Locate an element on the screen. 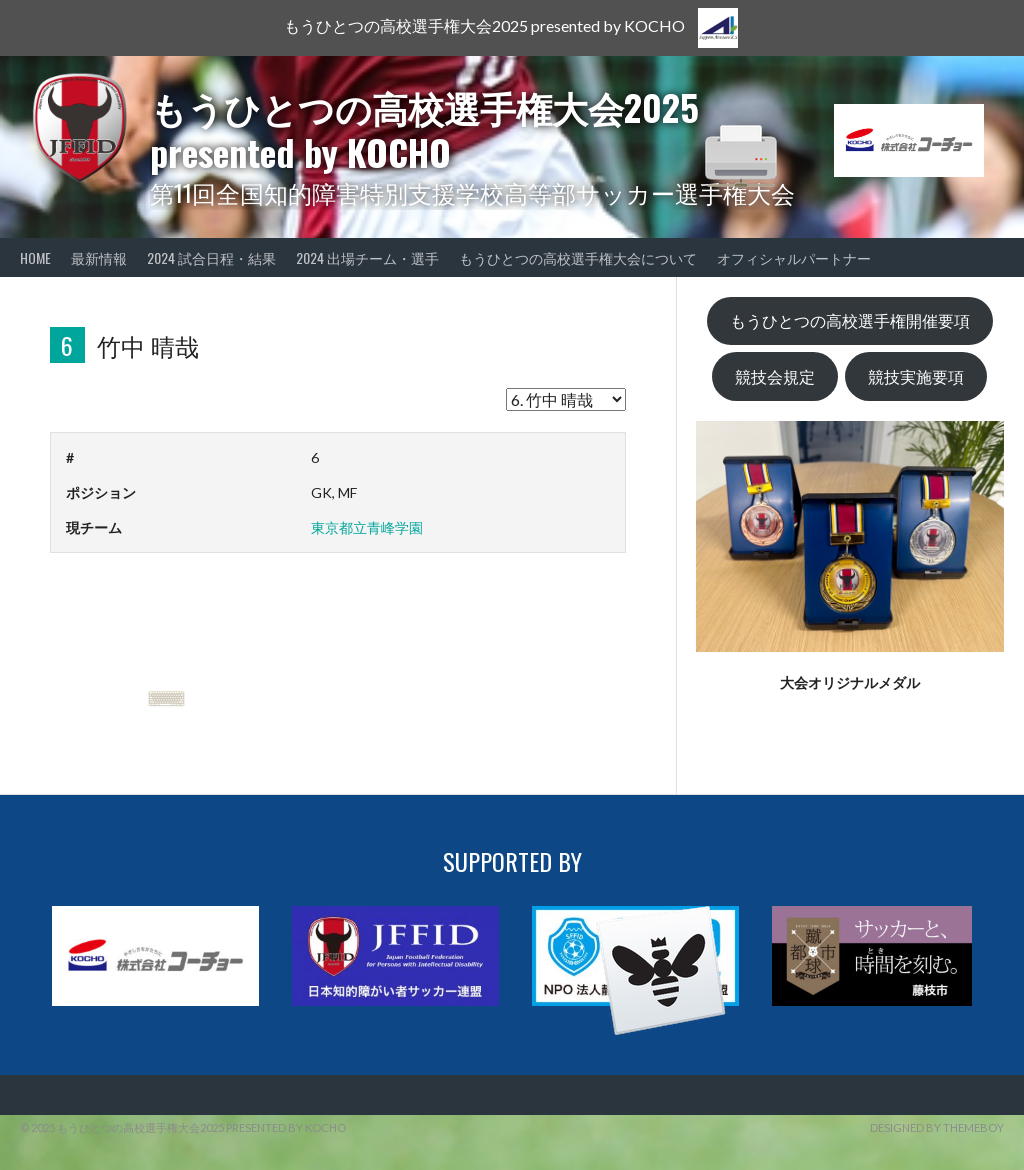 The width and height of the screenshot is (1024, 1170). connect a bluetooth keyboard is located at coordinates (166, 698).